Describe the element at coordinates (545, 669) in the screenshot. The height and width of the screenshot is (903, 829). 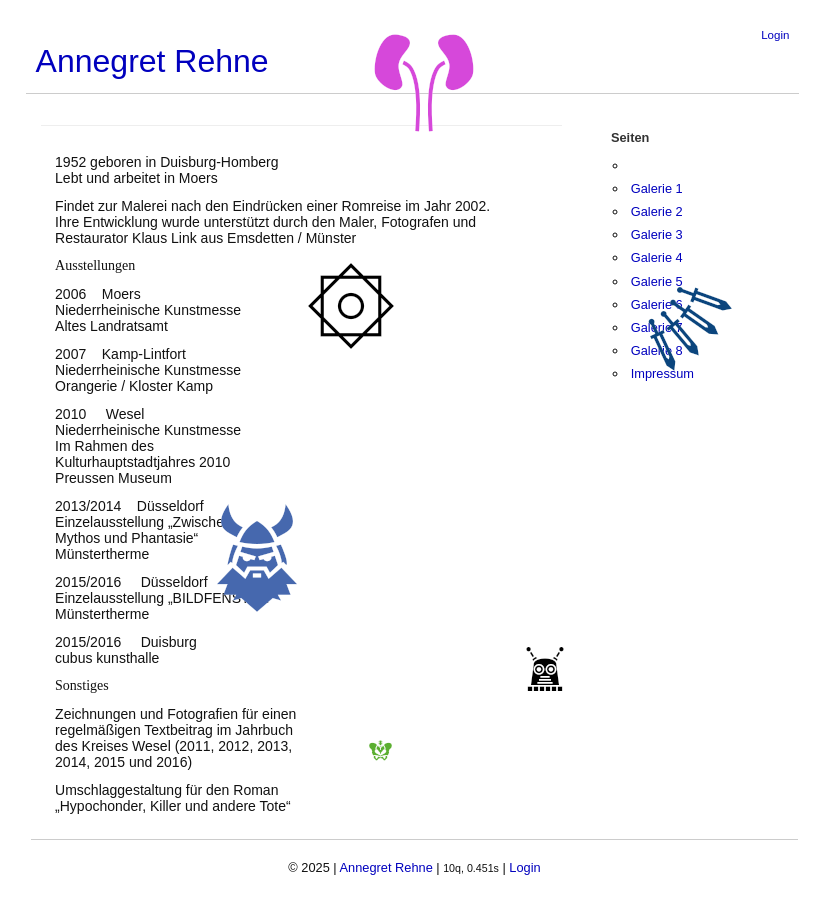
I see `access bot or AI assistant features` at that location.